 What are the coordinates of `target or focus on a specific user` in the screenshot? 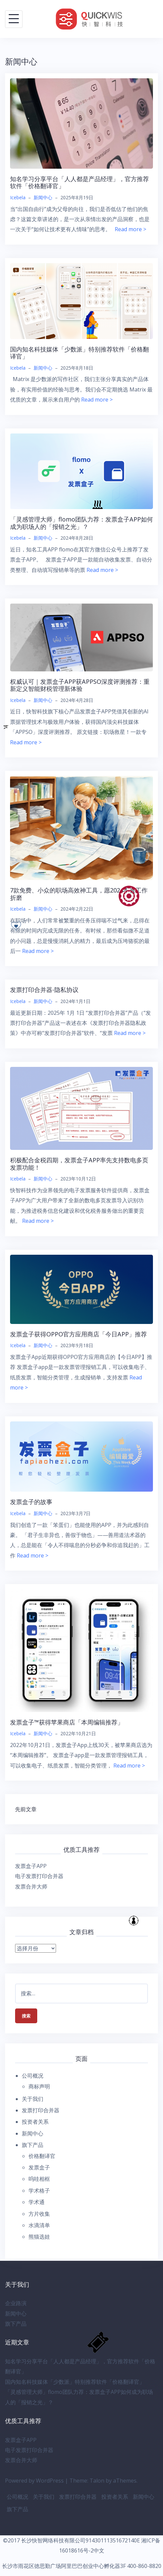 It's located at (133, 1920).